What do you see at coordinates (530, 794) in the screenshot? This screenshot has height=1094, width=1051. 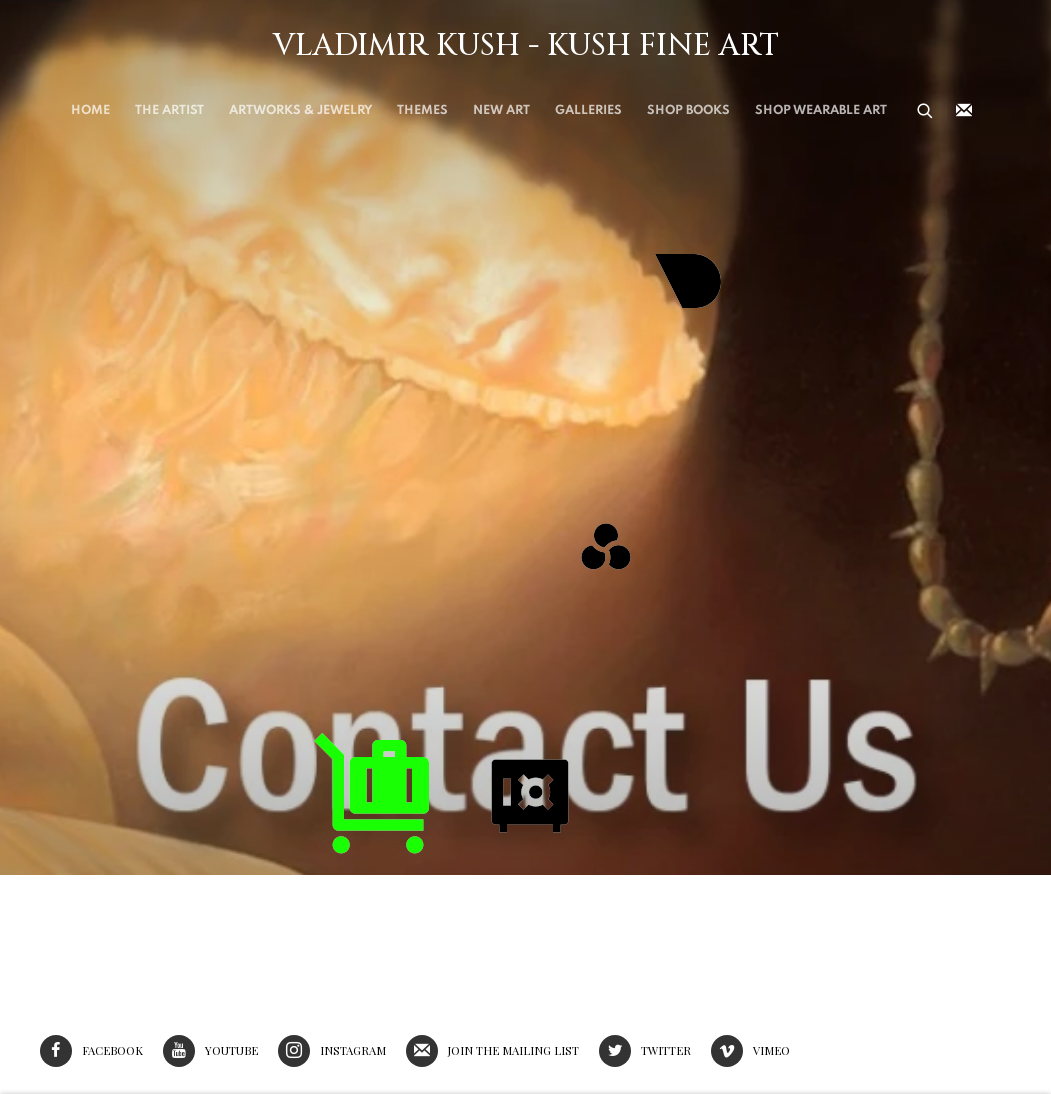 I see `access secure storage or vault` at bounding box center [530, 794].